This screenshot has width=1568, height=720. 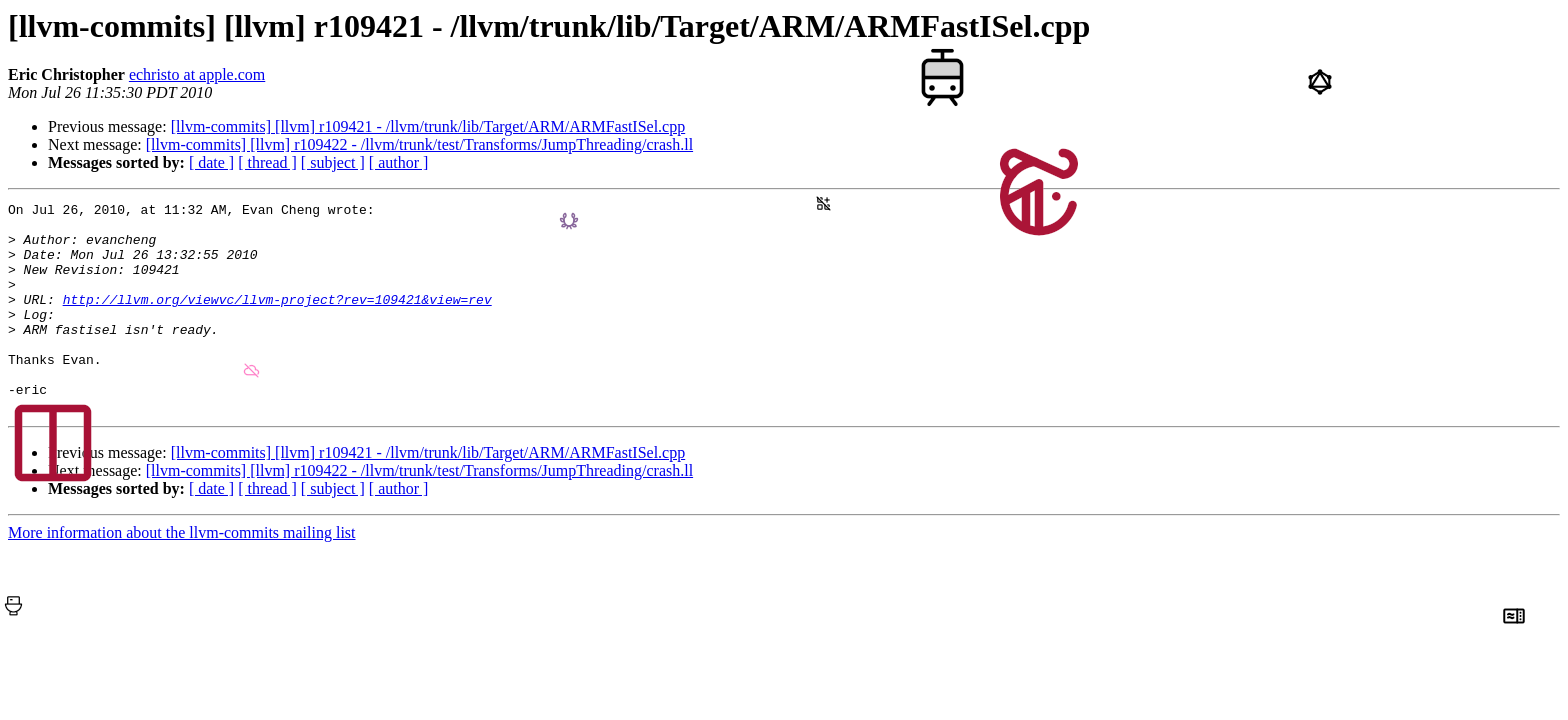 What do you see at coordinates (569, 221) in the screenshot?
I see `view achievements or awards` at bounding box center [569, 221].